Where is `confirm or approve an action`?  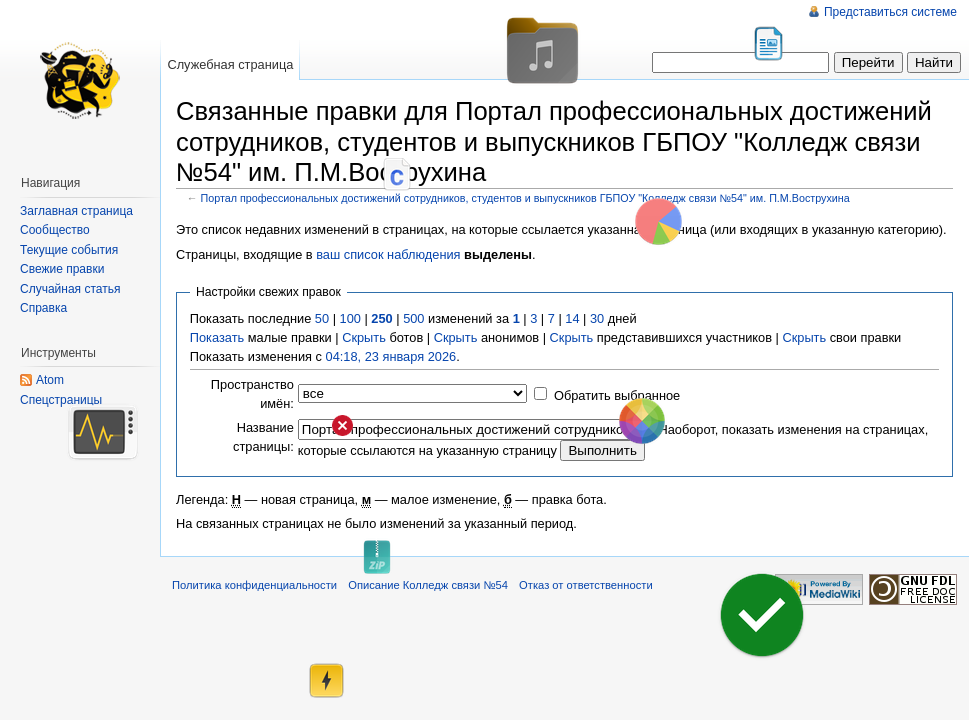
confirm or approve an action is located at coordinates (762, 615).